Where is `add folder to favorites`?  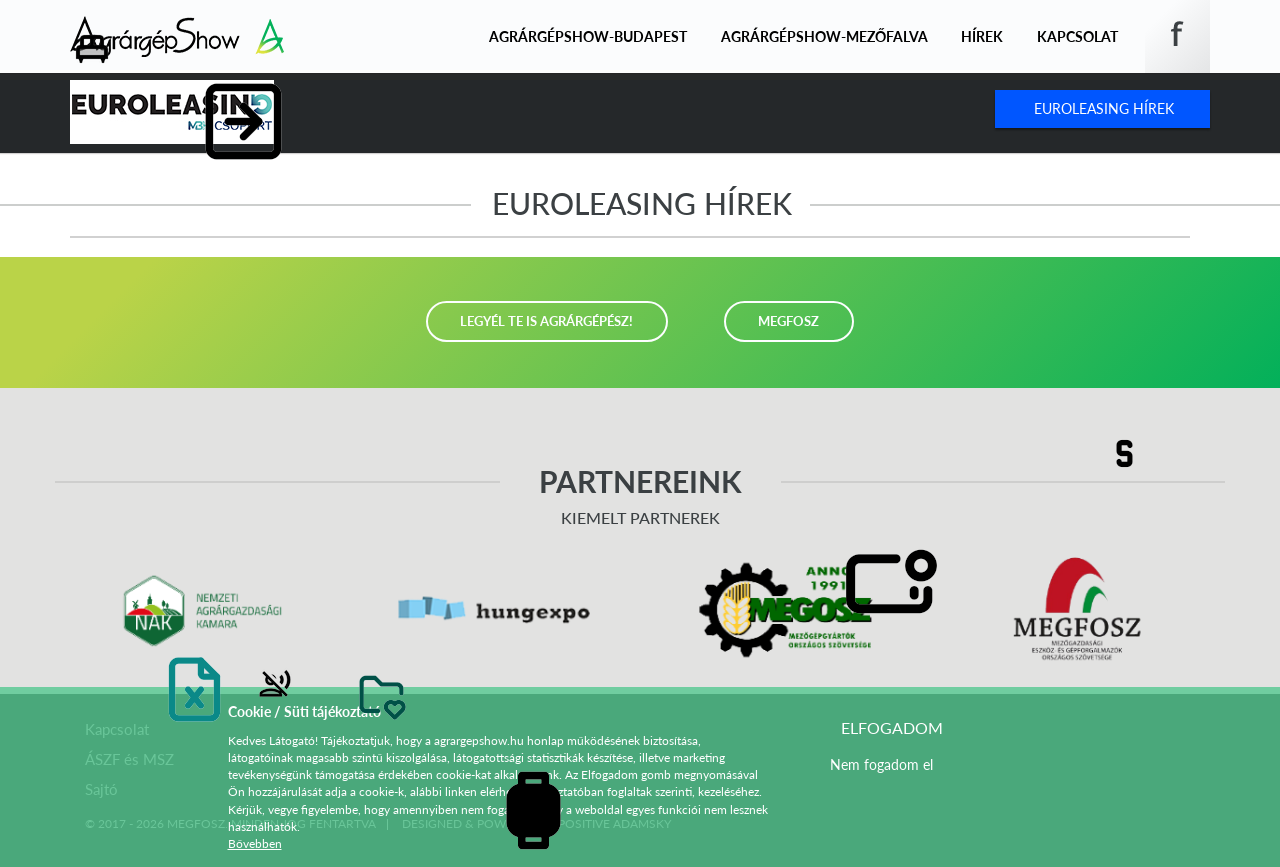 add folder to favorites is located at coordinates (381, 695).